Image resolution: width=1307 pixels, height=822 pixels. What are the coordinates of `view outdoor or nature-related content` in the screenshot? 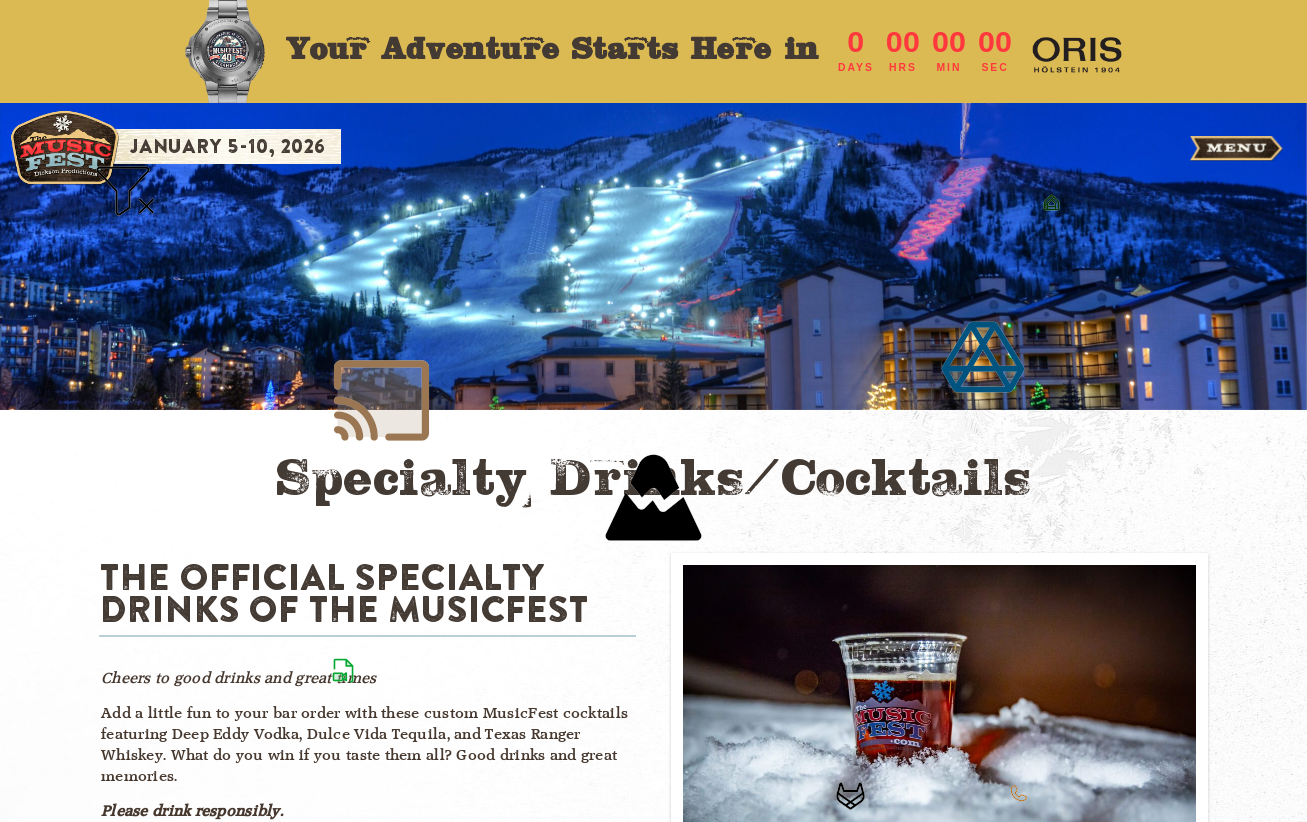 It's located at (653, 497).